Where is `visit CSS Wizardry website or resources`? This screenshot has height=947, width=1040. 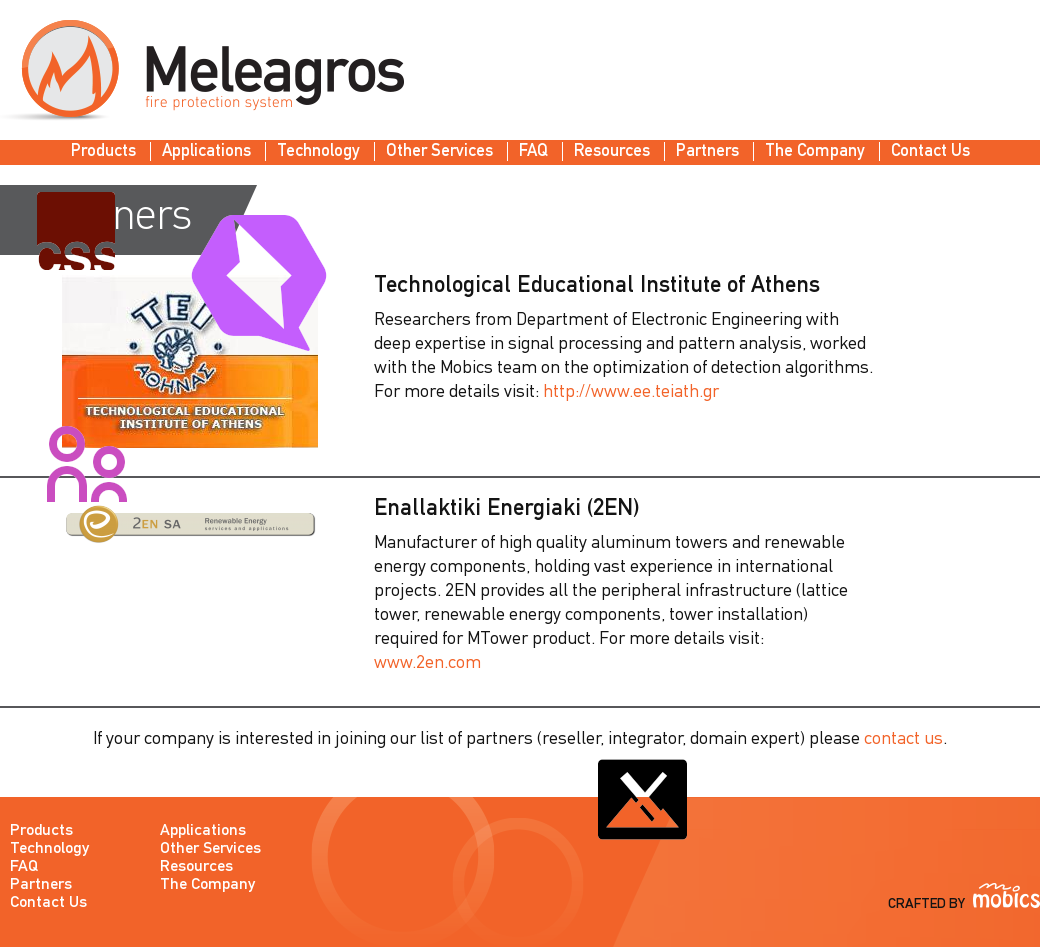 visit CSS Wizardry website or resources is located at coordinates (76, 231).